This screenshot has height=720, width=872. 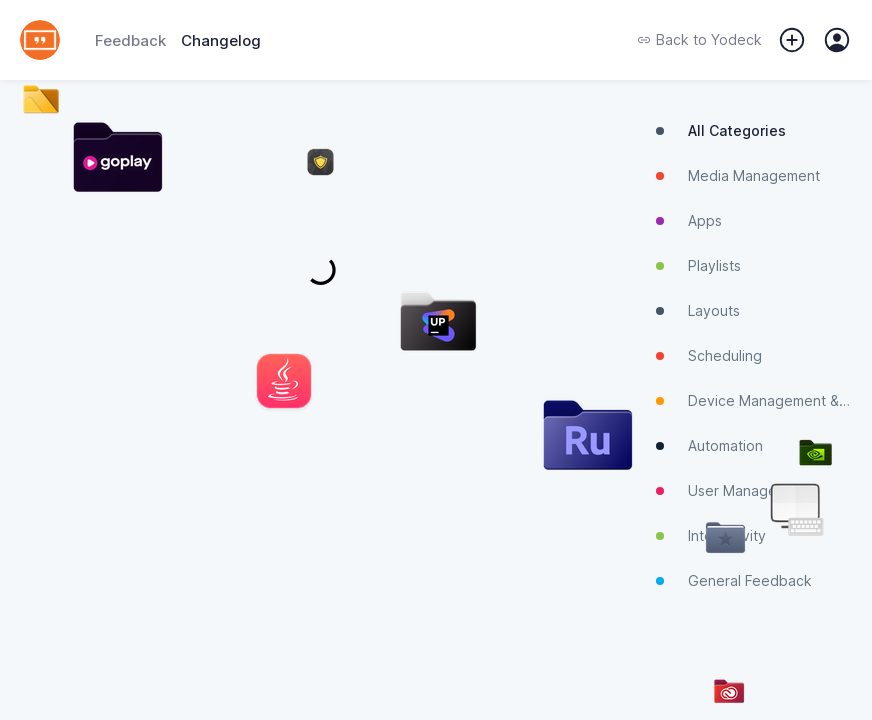 What do you see at coordinates (41, 100) in the screenshot?
I see `open files folder` at bounding box center [41, 100].